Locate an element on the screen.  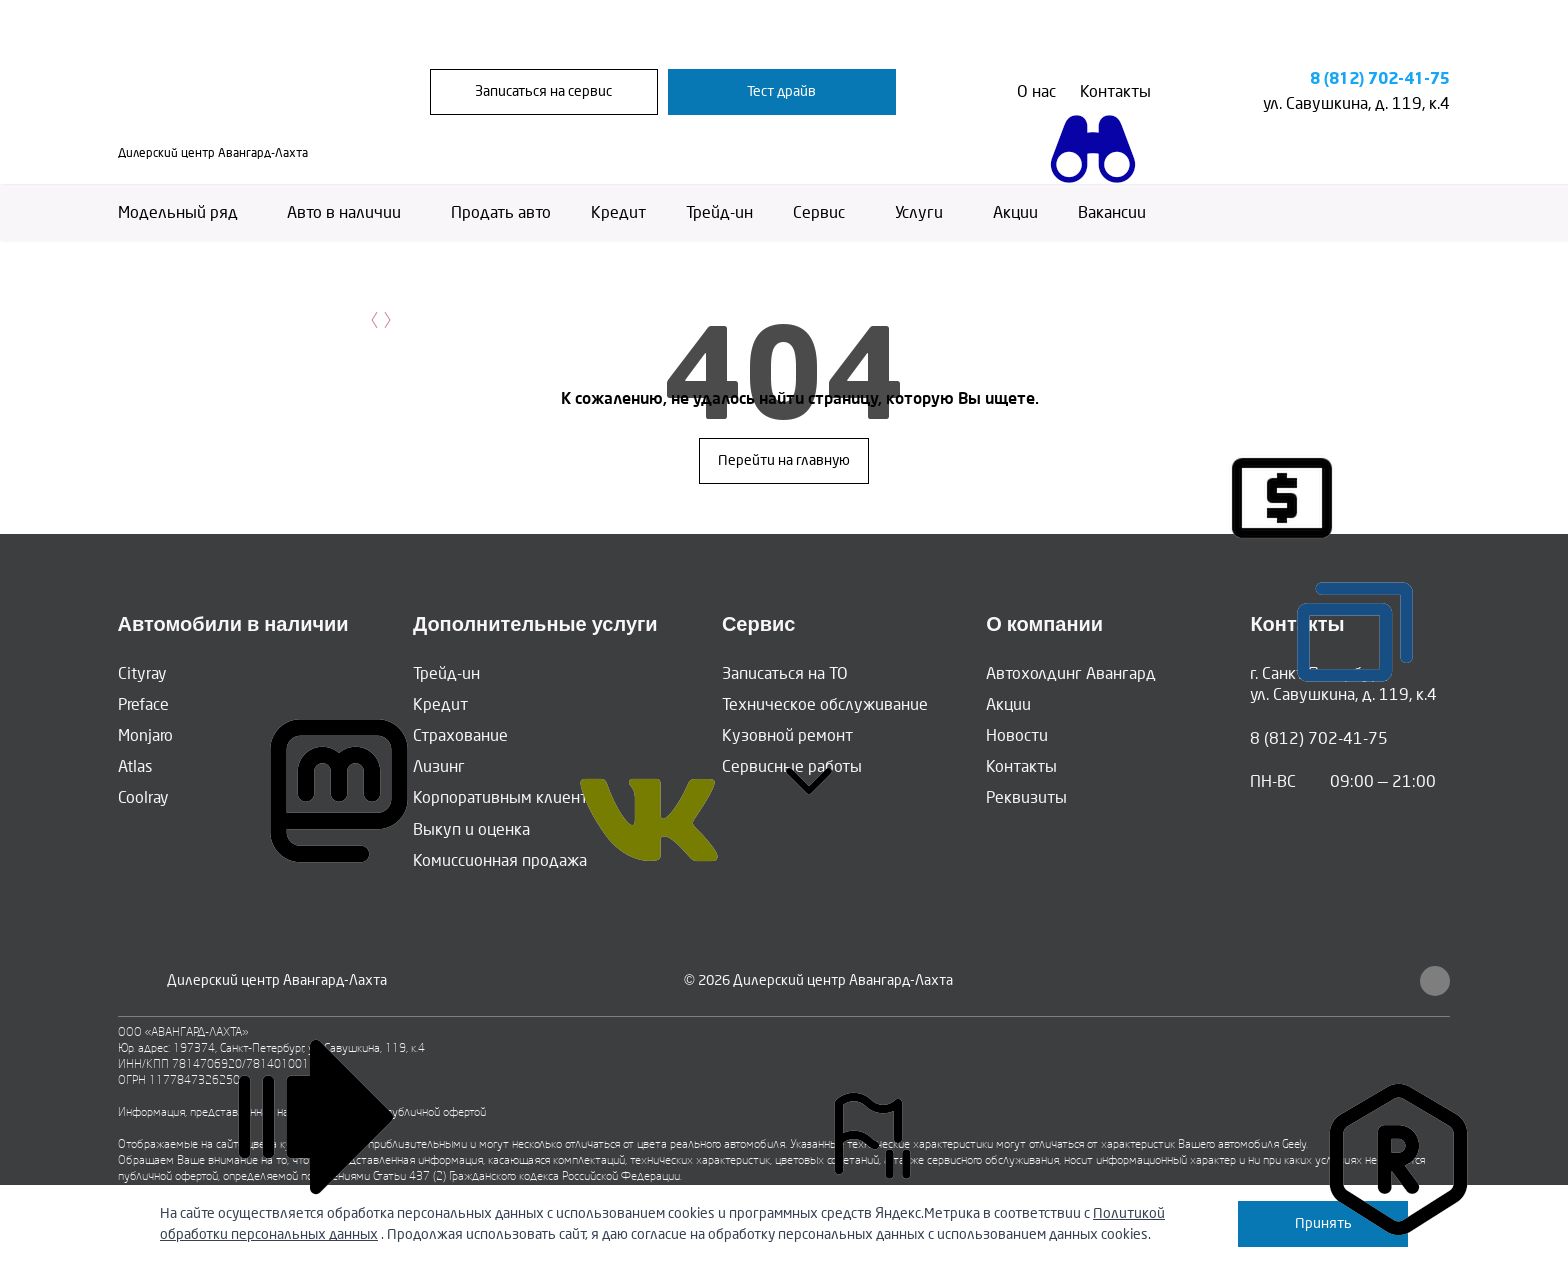
open VK social network is located at coordinates (649, 820).